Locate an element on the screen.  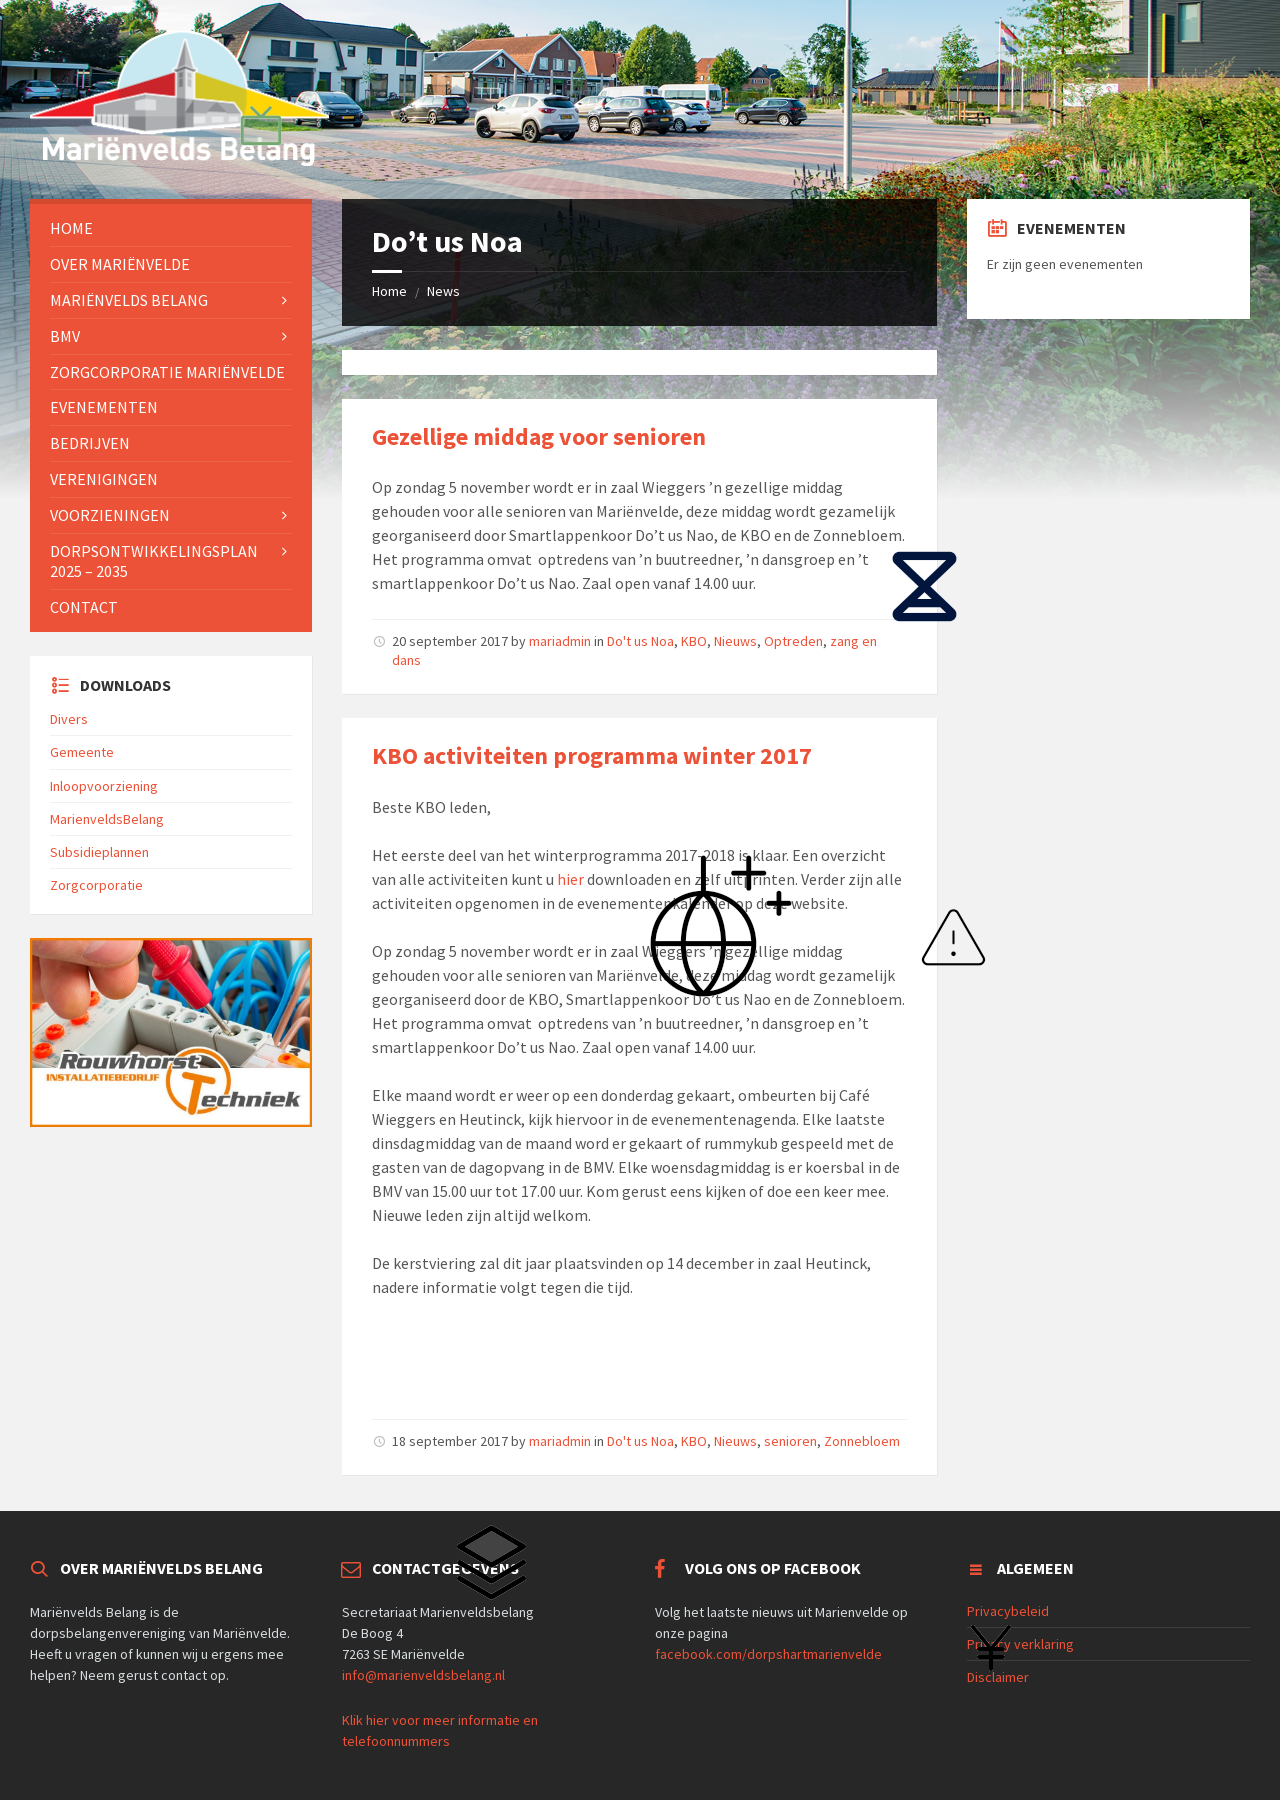
access party or event mode is located at coordinates (713, 928).